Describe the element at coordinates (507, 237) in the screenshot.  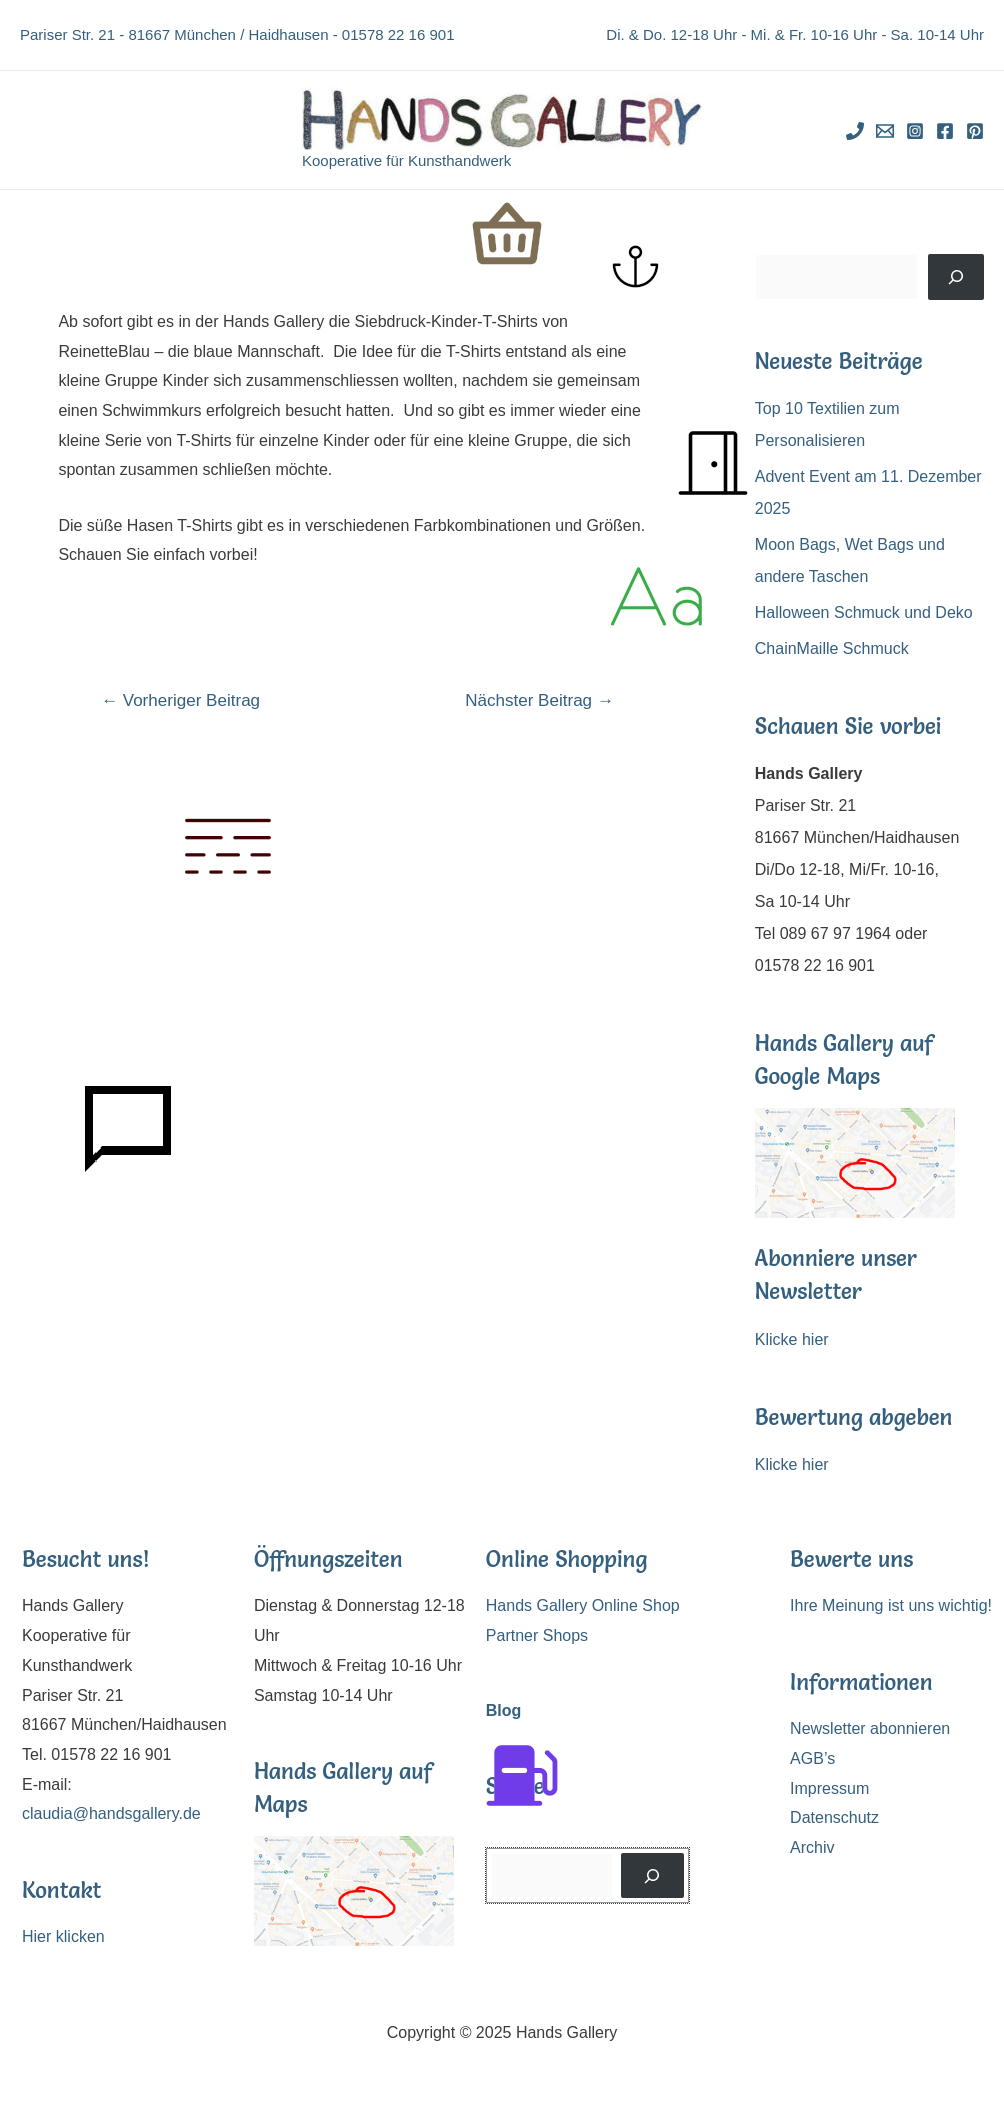
I see `view your shopping basket` at that location.